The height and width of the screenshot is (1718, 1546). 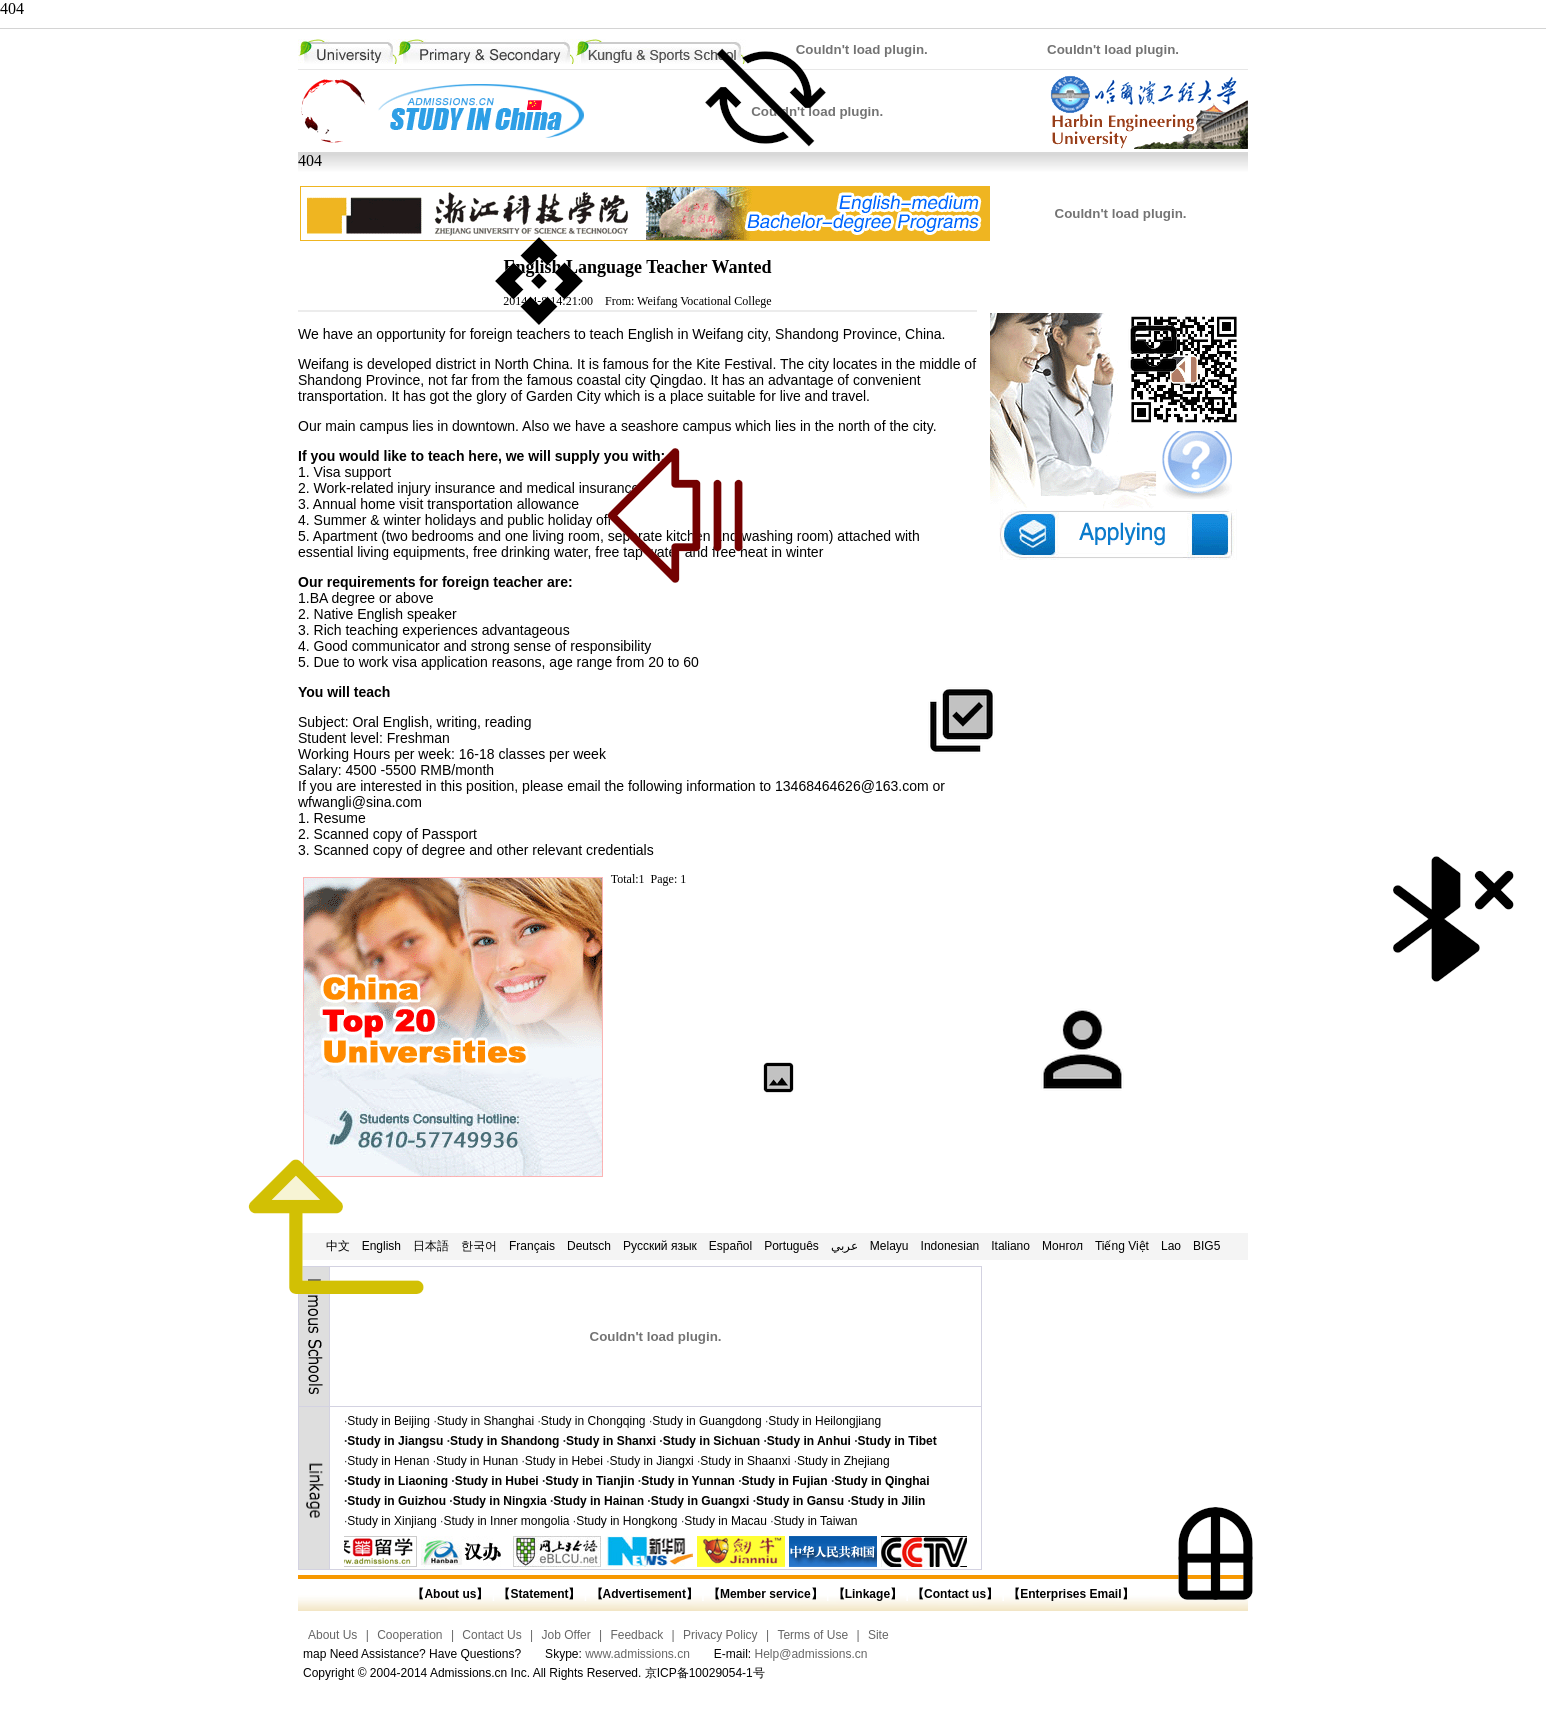 I want to click on go back multiple steps, so click(x=680, y=515).